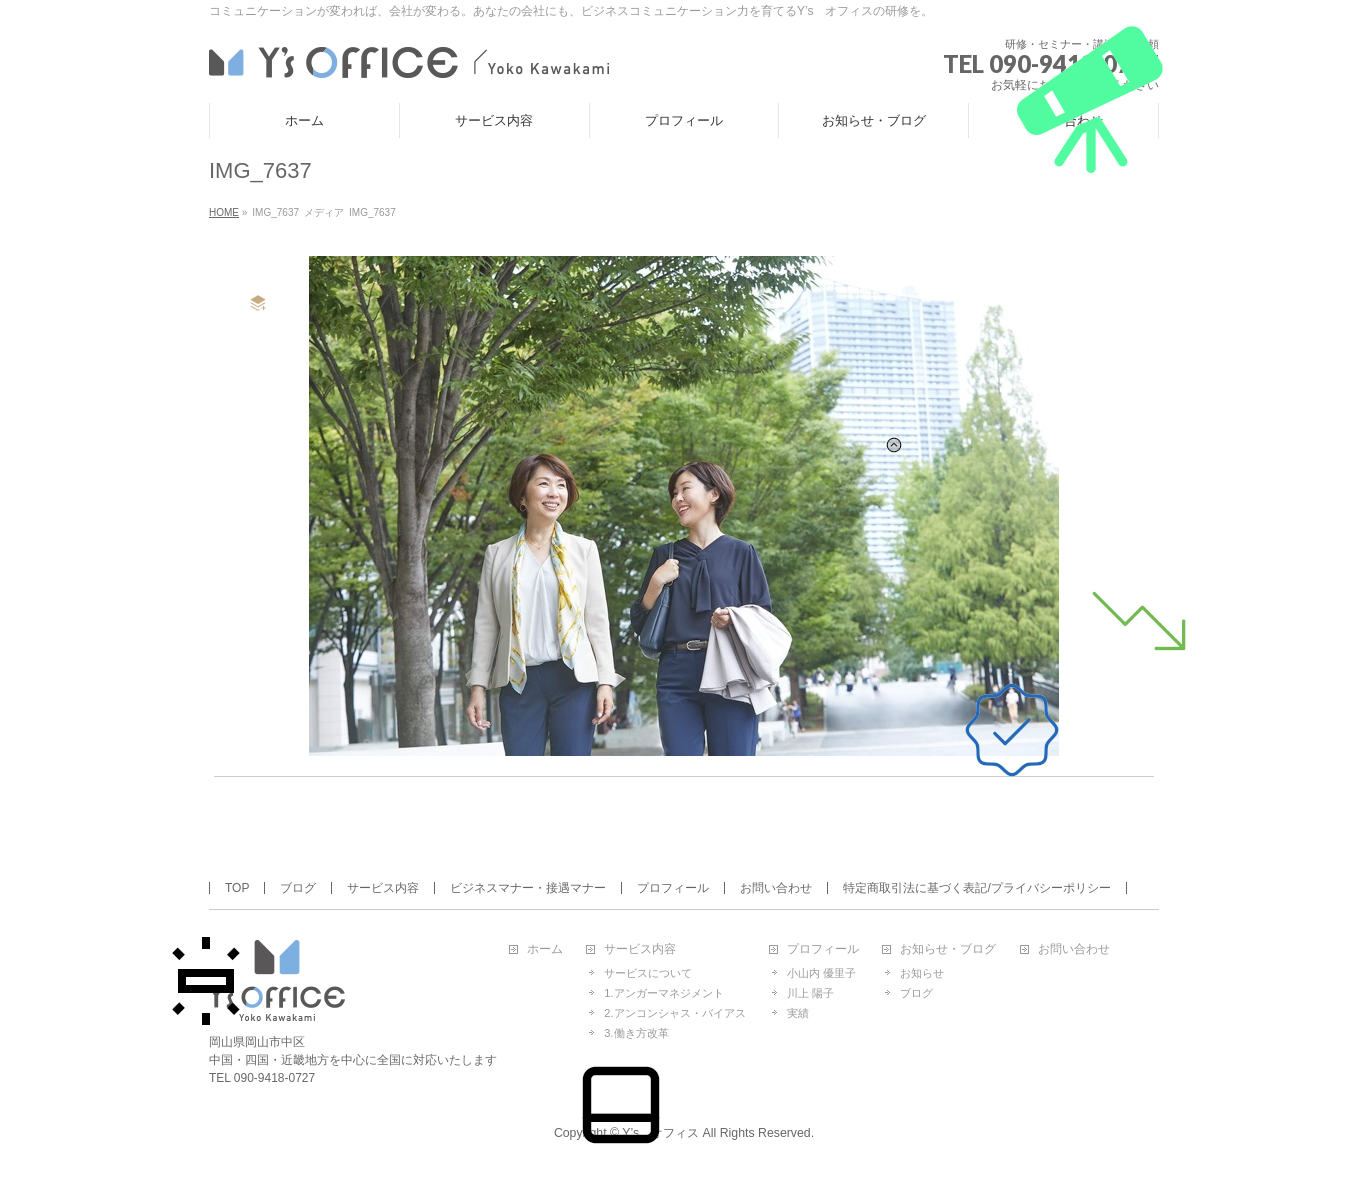 The height and width of the screenshot is (1184, 1368). Describe the element at coordinates (258, 303) in the screenshot. I see `add a new layer to the stack` at that location.